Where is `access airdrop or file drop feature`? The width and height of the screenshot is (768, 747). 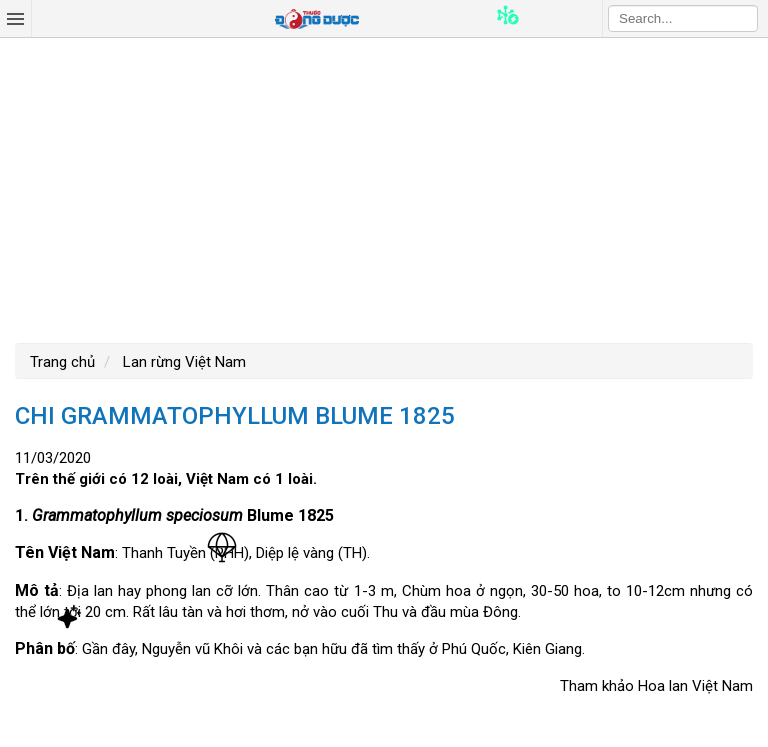 access airdrop or file drop feature is located at coordinates (222, 548).